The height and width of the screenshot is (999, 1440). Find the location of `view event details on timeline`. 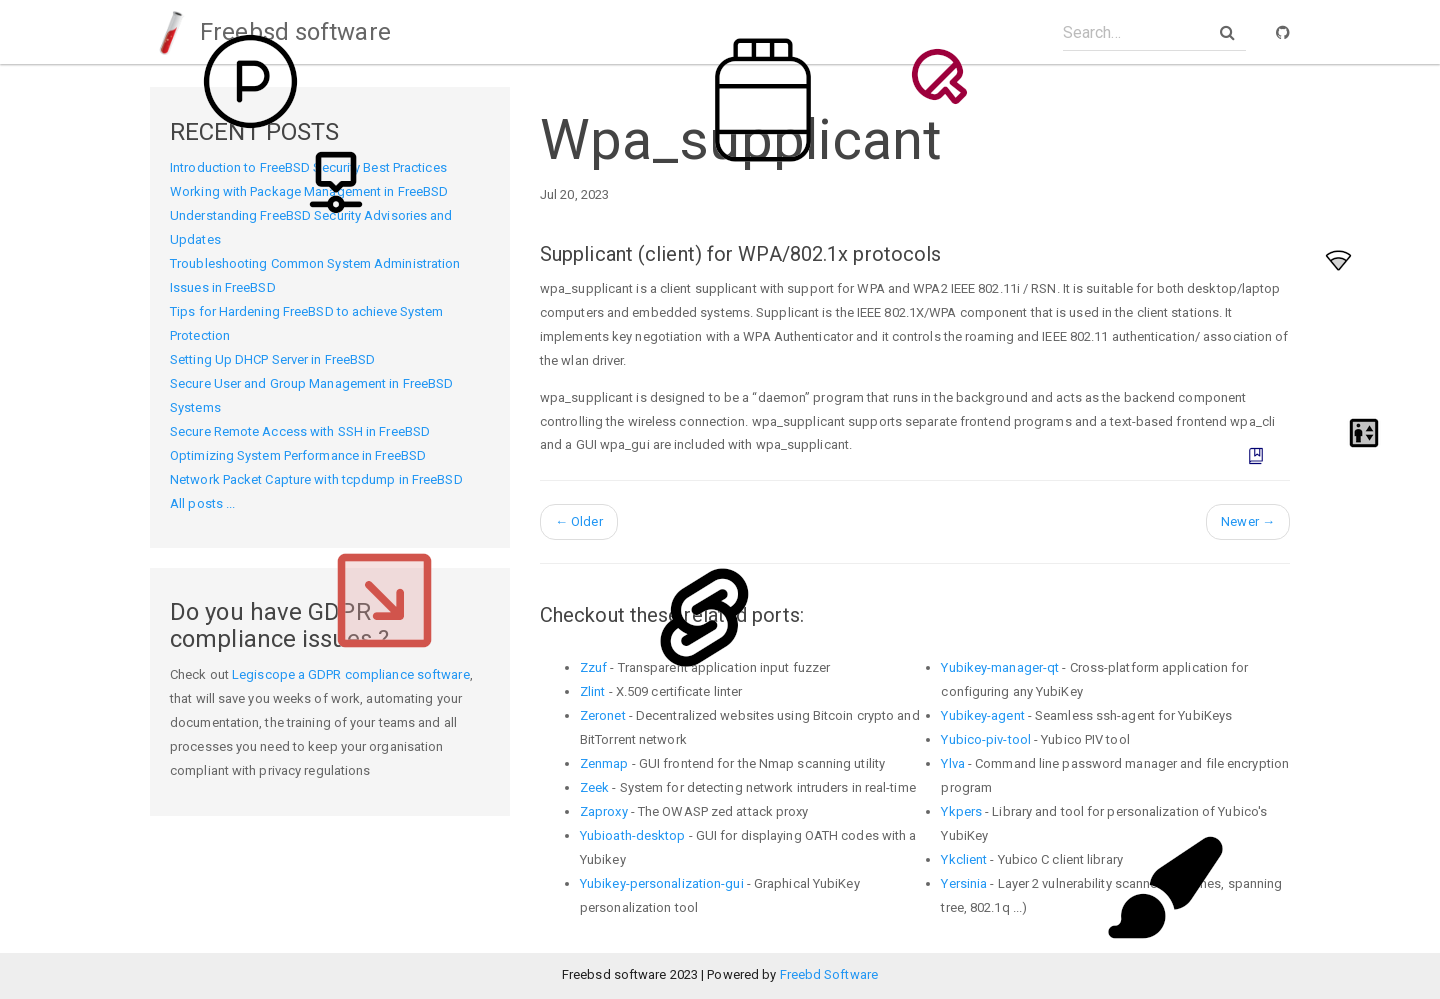

view event details on timeline is located at coordinates (336, 181).